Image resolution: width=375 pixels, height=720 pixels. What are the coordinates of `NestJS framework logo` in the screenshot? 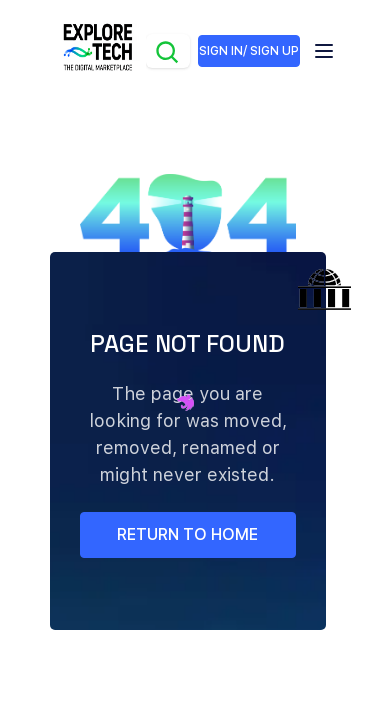 It's located at (185, 402).